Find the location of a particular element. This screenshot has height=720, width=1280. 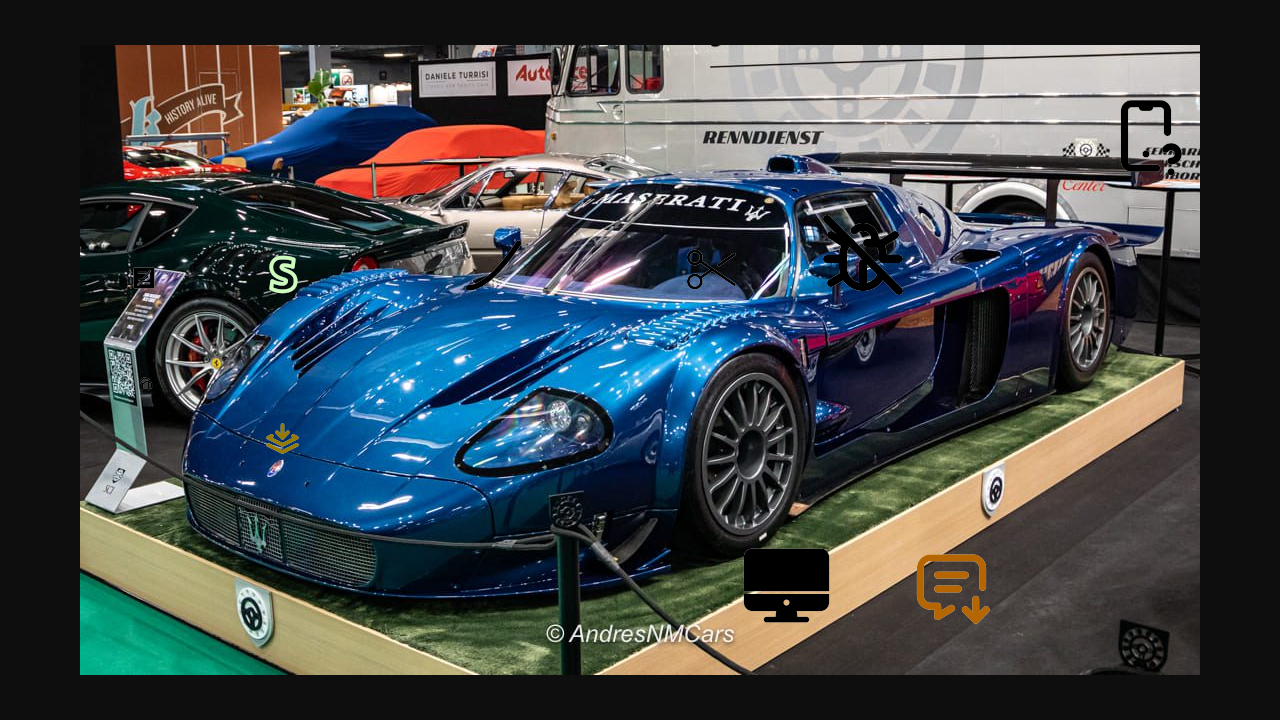

get help with mobile device settings is located at coordinates (1146, 136).